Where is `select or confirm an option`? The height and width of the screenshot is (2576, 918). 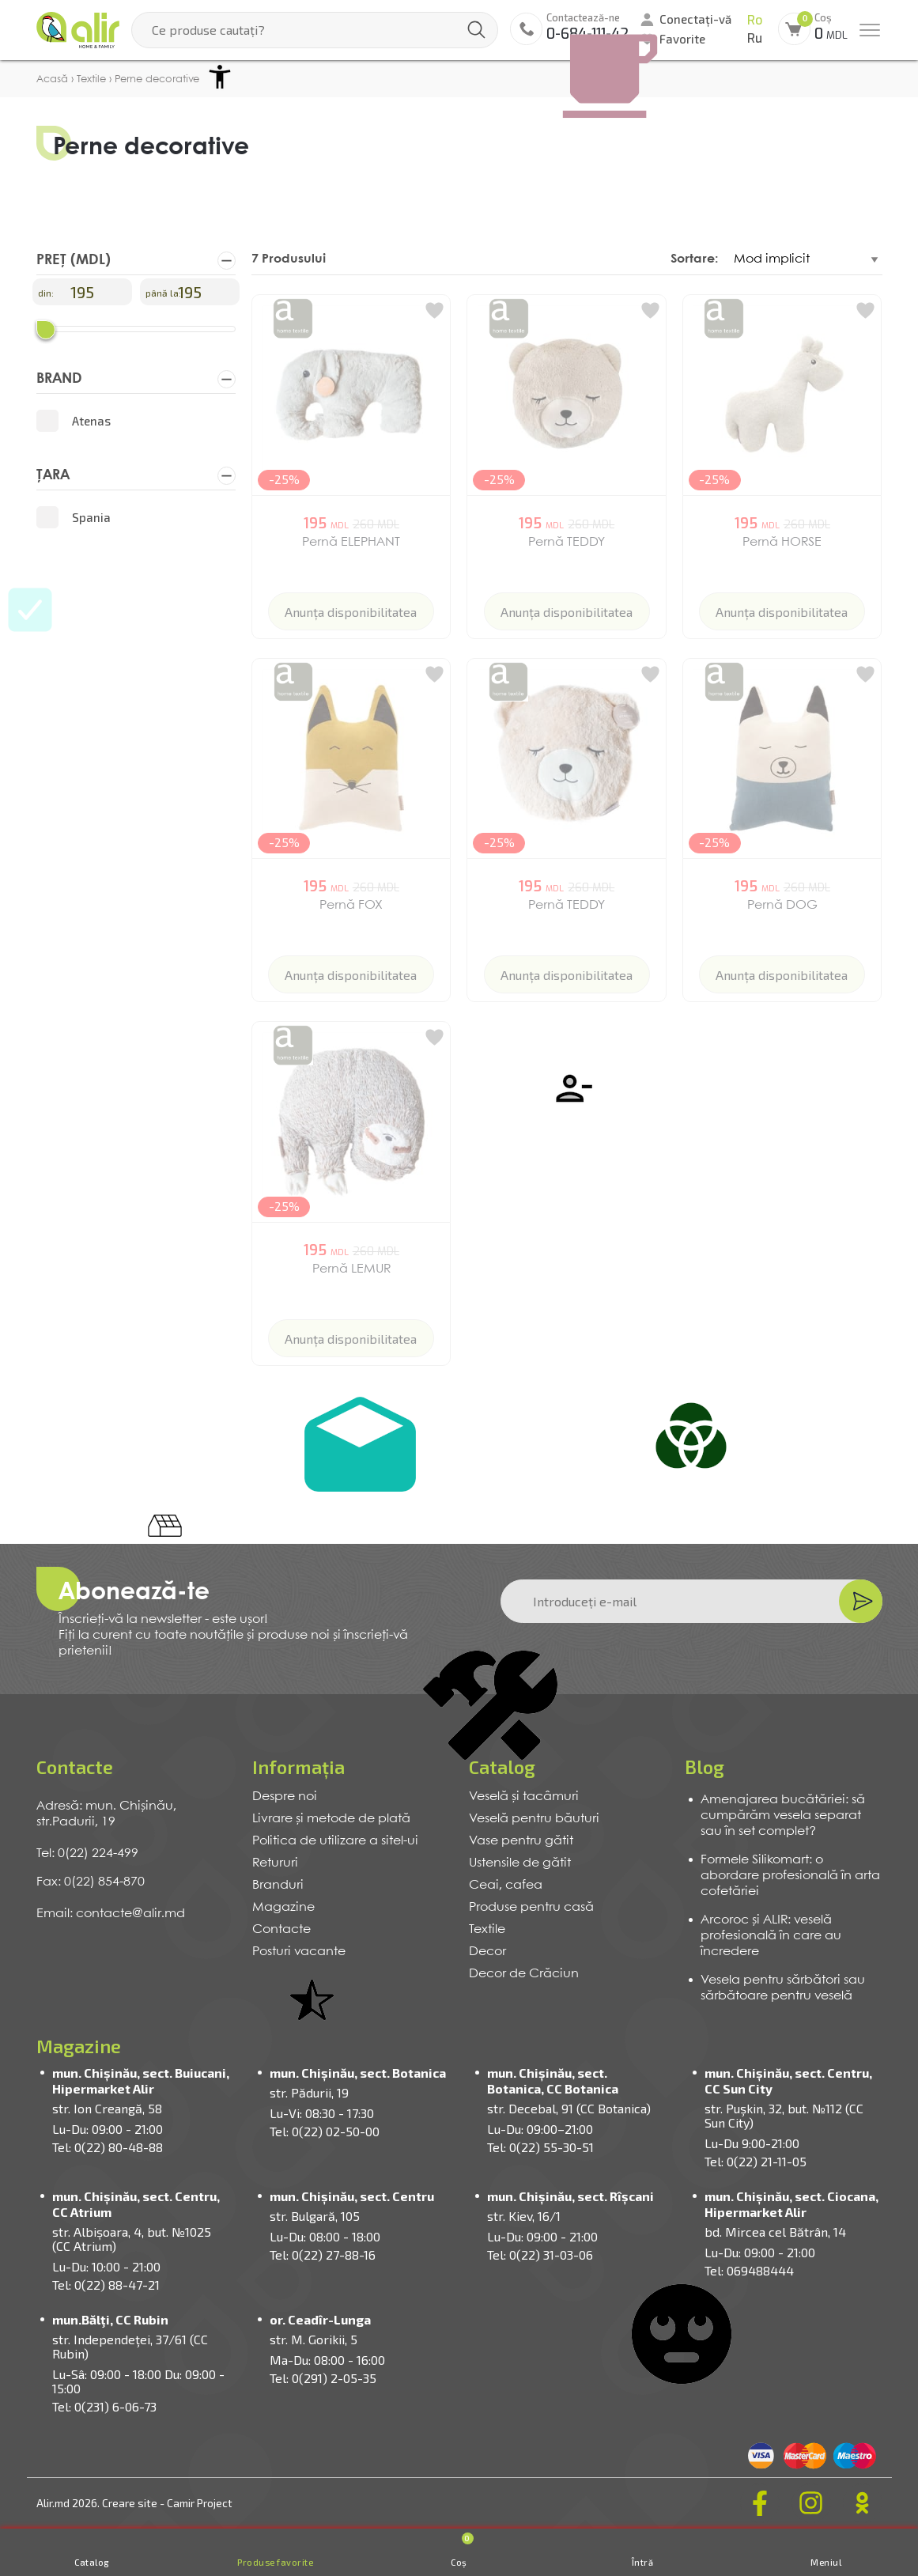
select or confirm an option is located at coordinates (30, 610).